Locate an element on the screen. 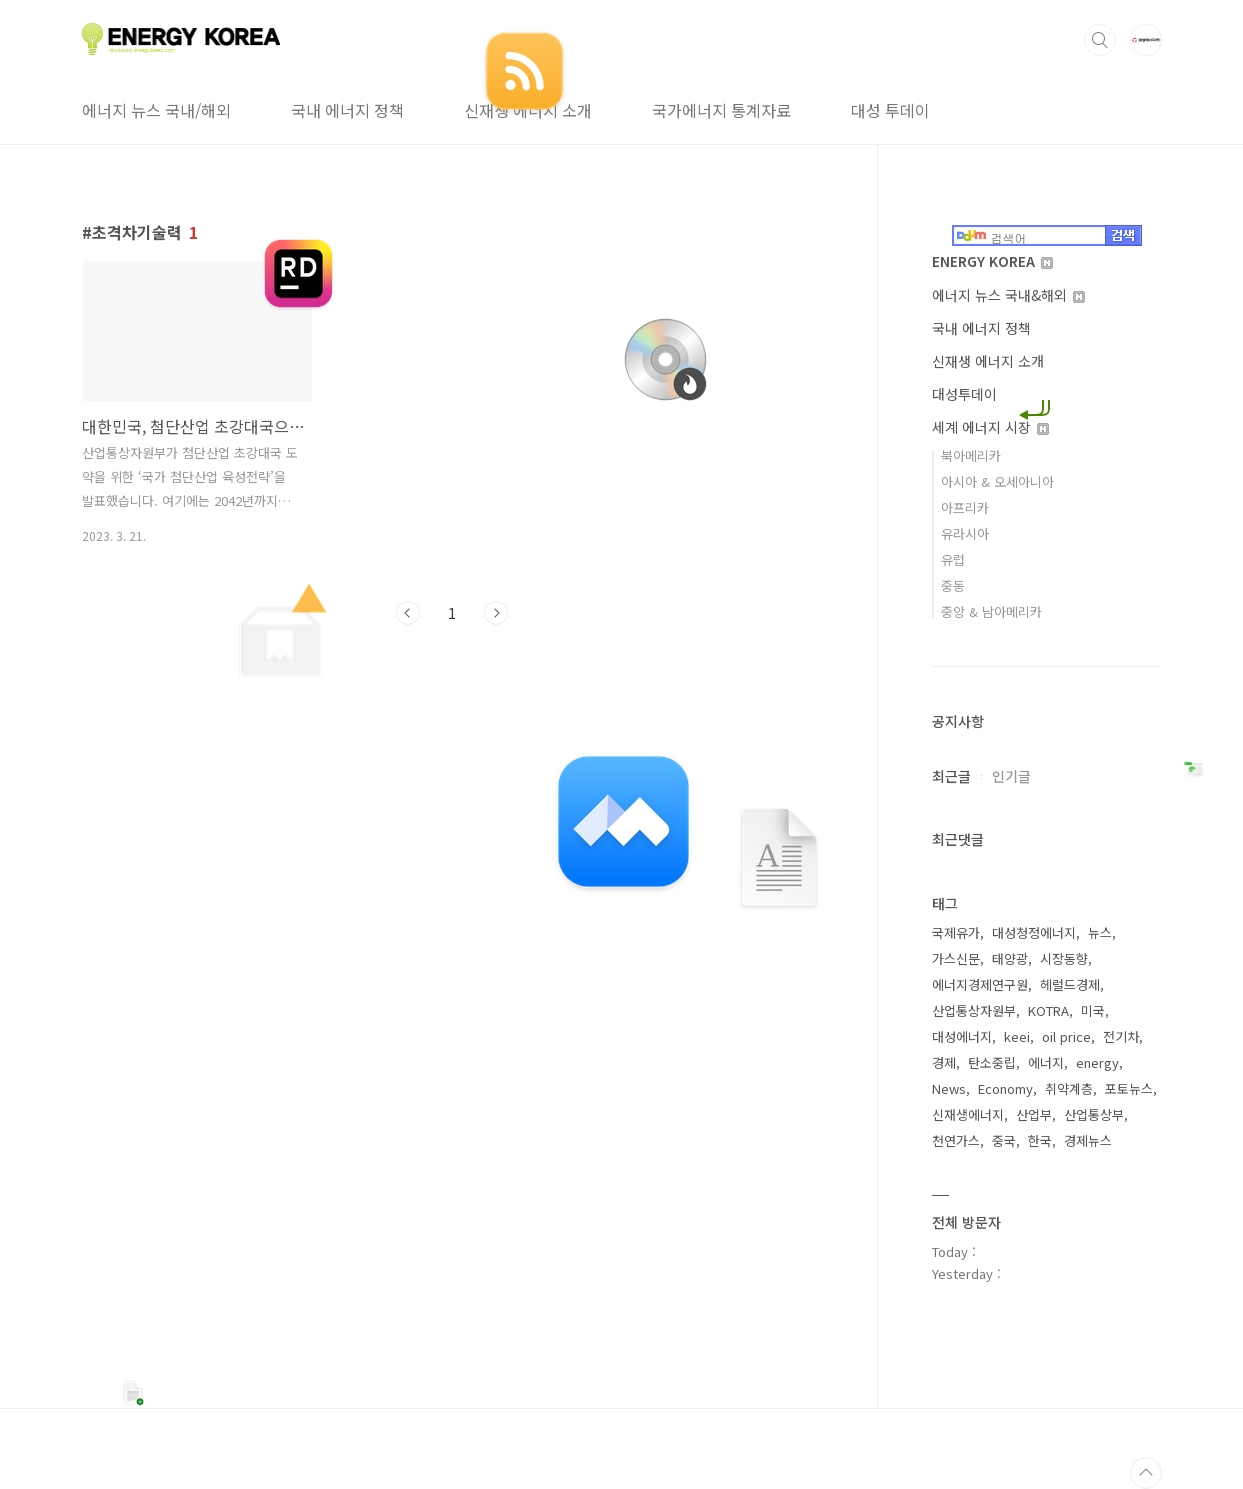 The image size is (1243, 1489). create a new text document is located at coordinates (133, 1393).